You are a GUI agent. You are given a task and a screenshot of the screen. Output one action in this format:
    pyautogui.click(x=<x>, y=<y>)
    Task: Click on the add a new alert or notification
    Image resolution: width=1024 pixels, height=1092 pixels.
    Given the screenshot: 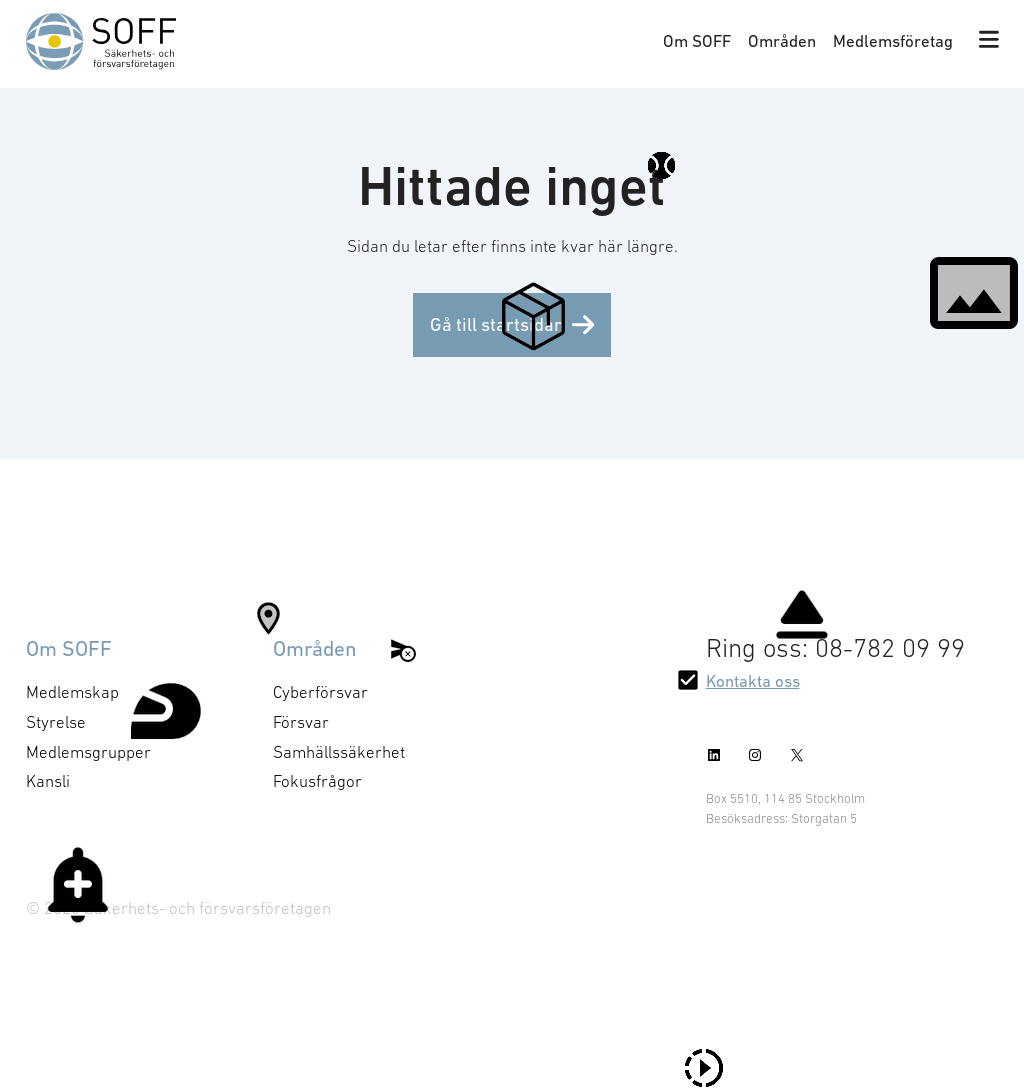 What is the action you would take?
    pyautogui.click(x=78, y=884)
    